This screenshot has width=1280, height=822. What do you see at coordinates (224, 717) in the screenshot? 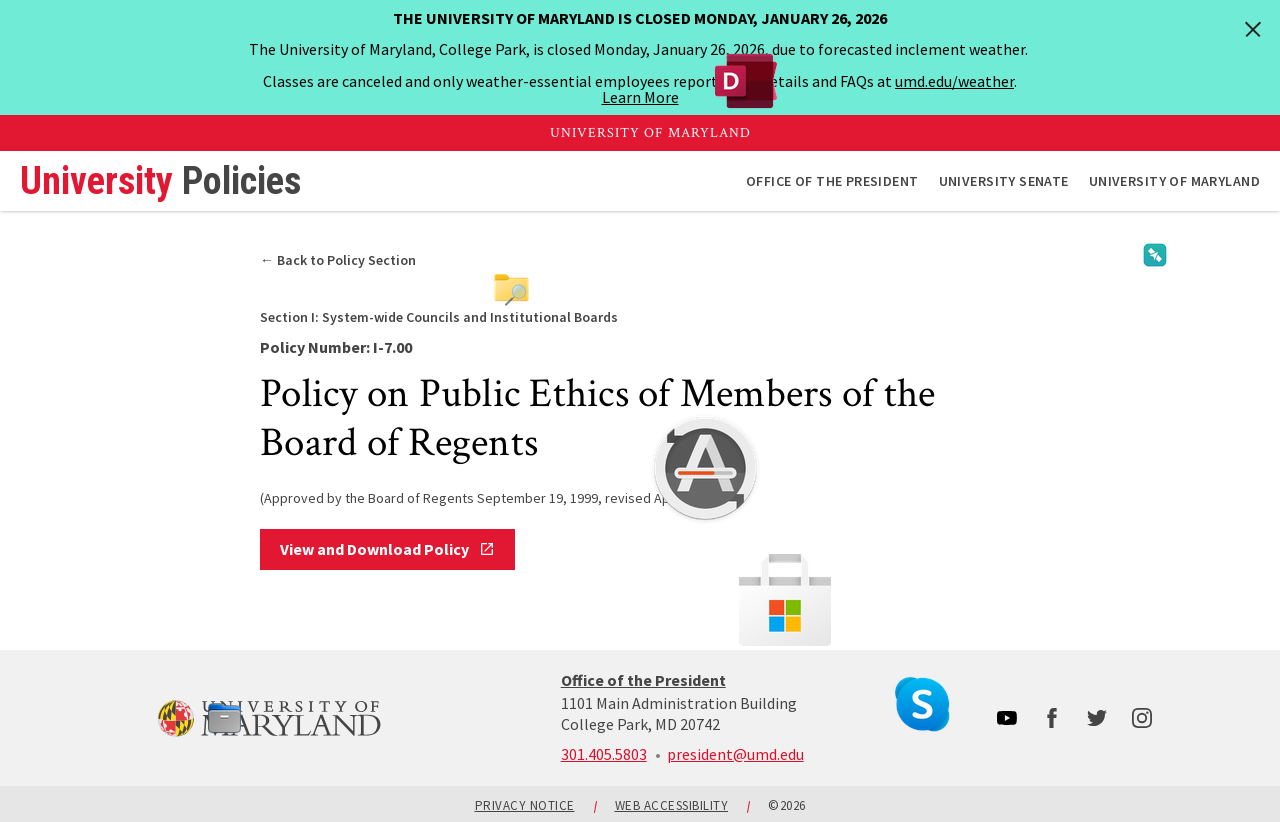
I see `open file manager application` at bounding box center [224, 717].